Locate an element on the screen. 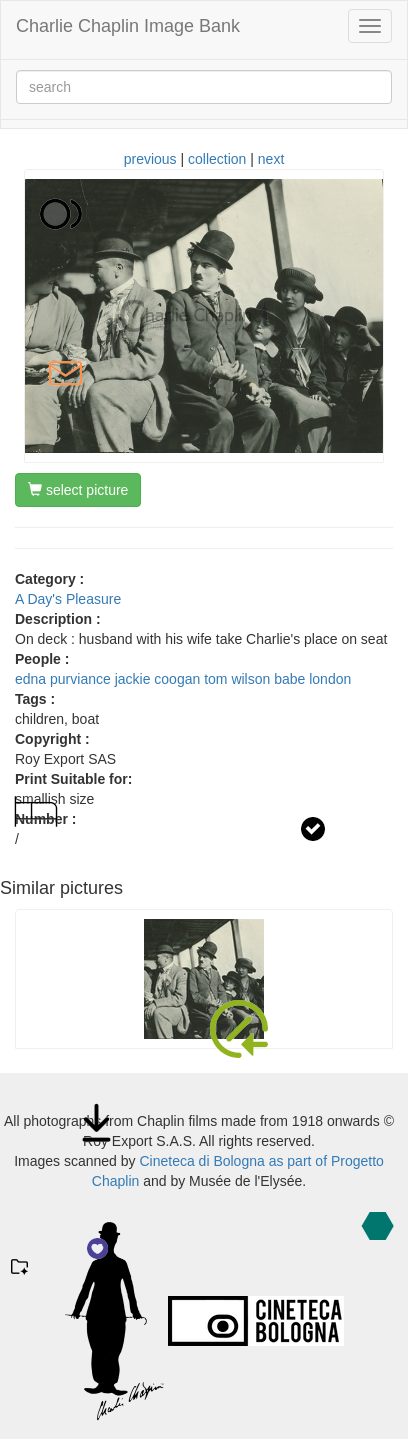 This screenshot has width=408, height=1439. move item to bottom of list is located at coordinates (96, 1123).